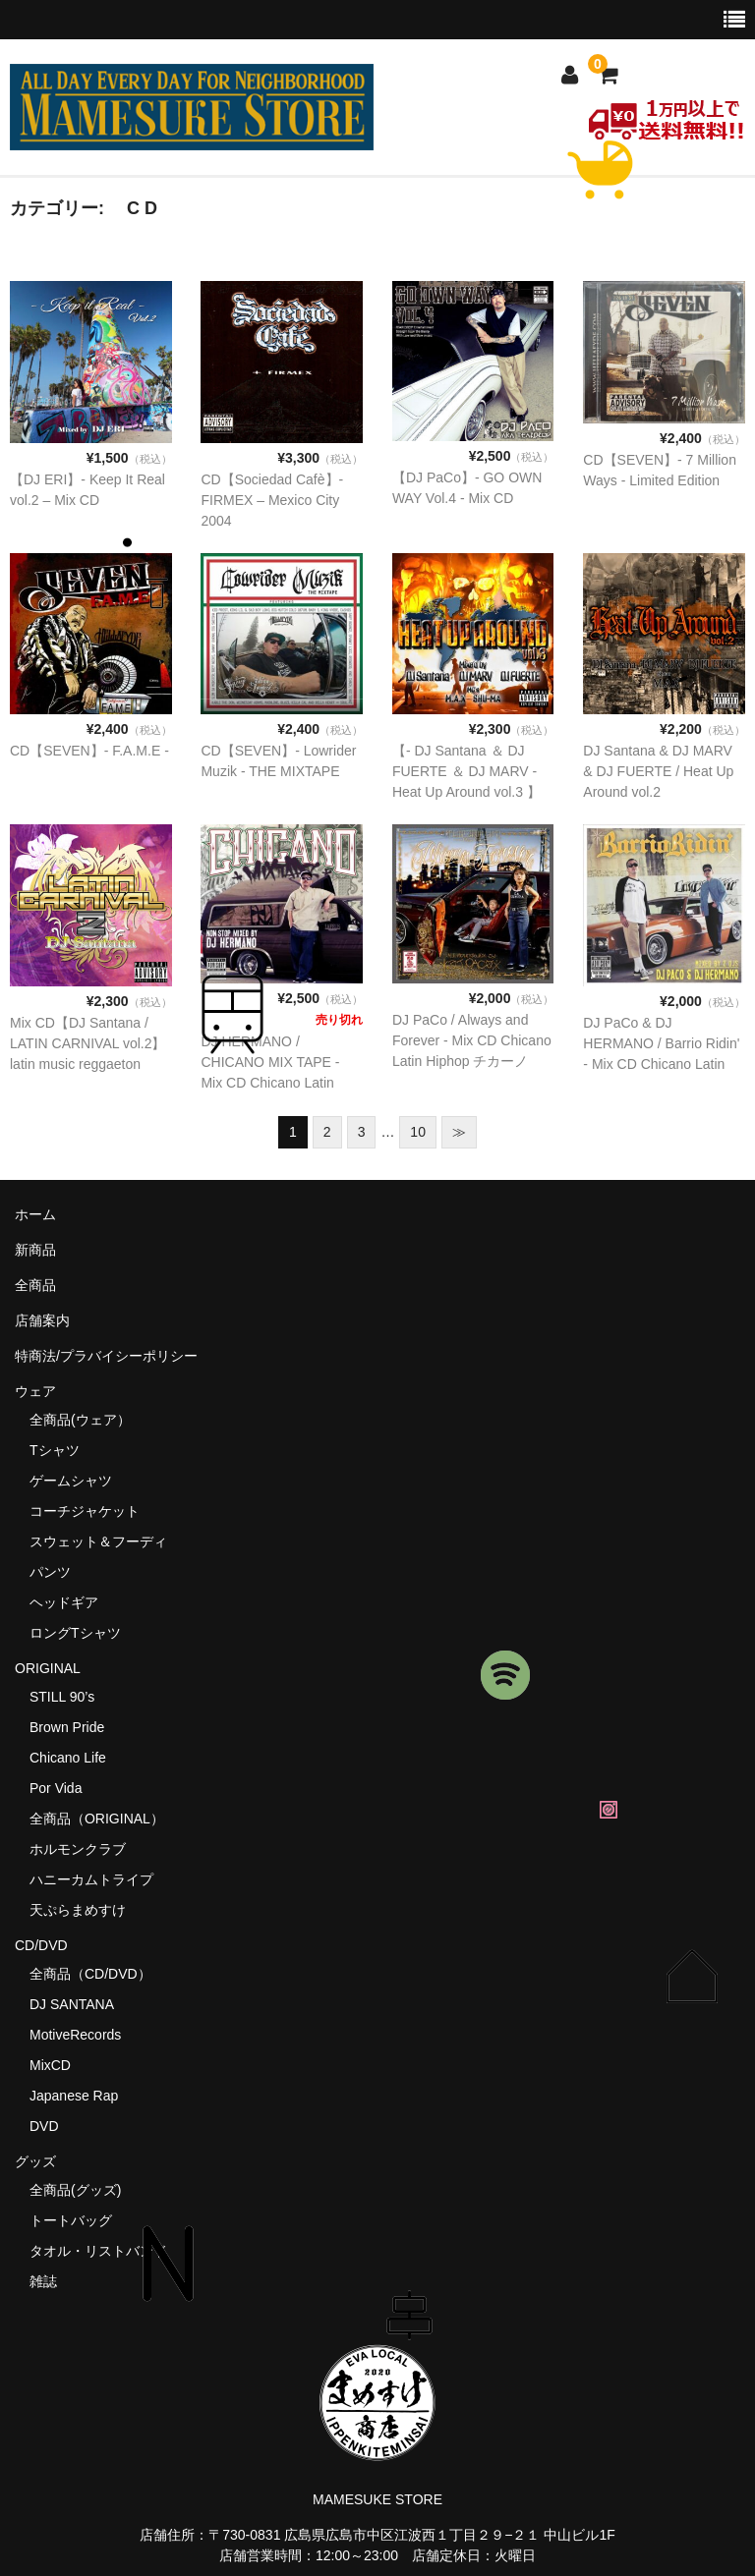  I want to click on access laundry or appliance settings, so click(609, 1810).